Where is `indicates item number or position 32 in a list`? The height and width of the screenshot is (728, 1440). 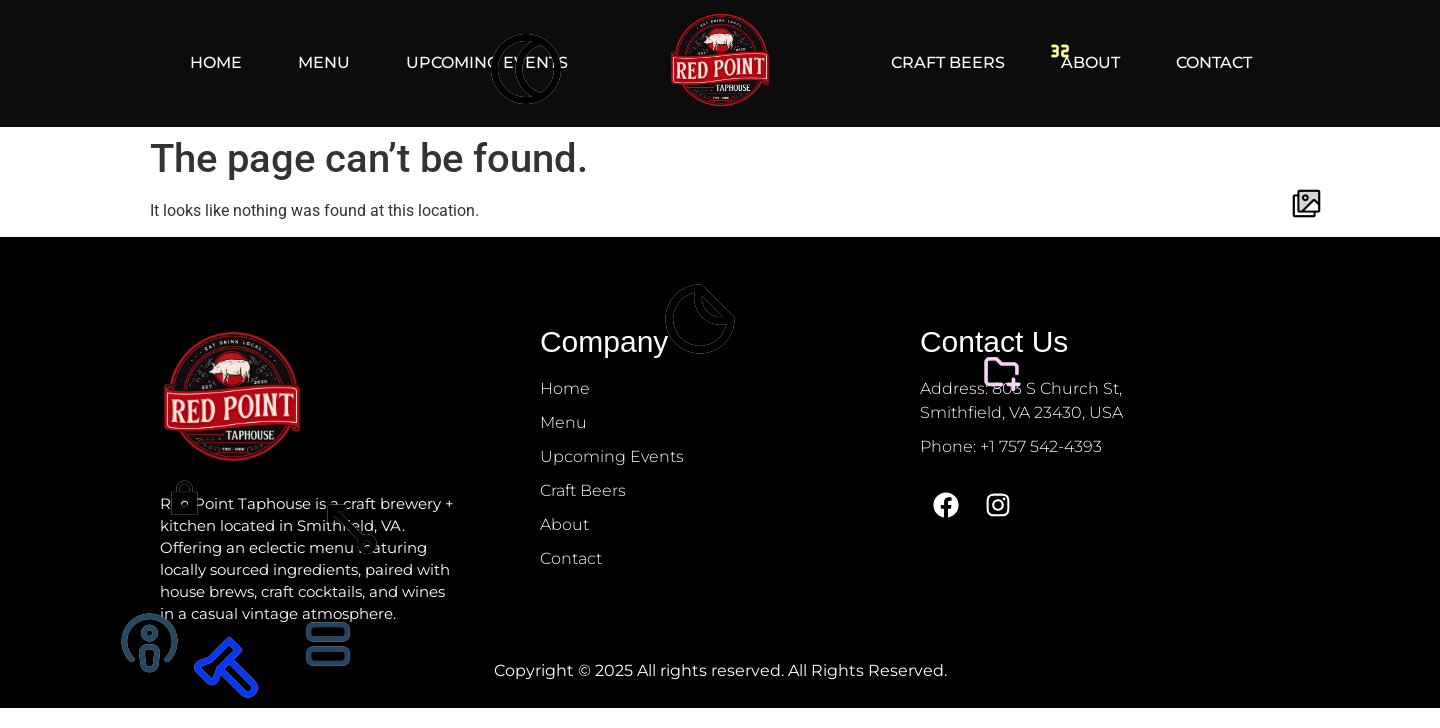 indicates item number or position 32 in a list is located at coordinates (1060, 51).